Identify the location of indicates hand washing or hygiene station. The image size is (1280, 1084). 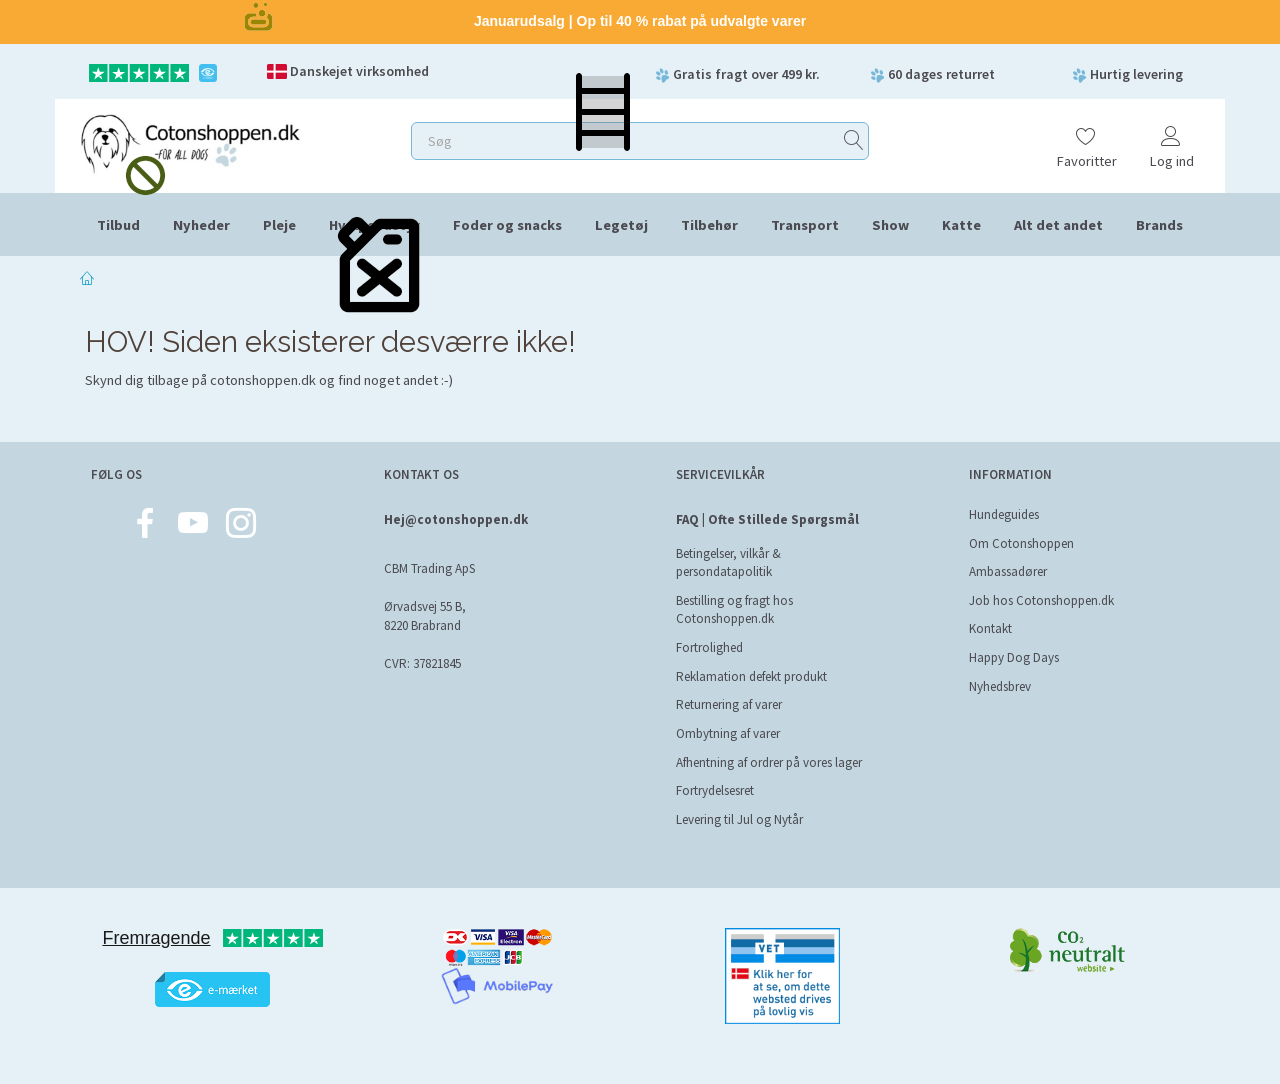
(258, 18).